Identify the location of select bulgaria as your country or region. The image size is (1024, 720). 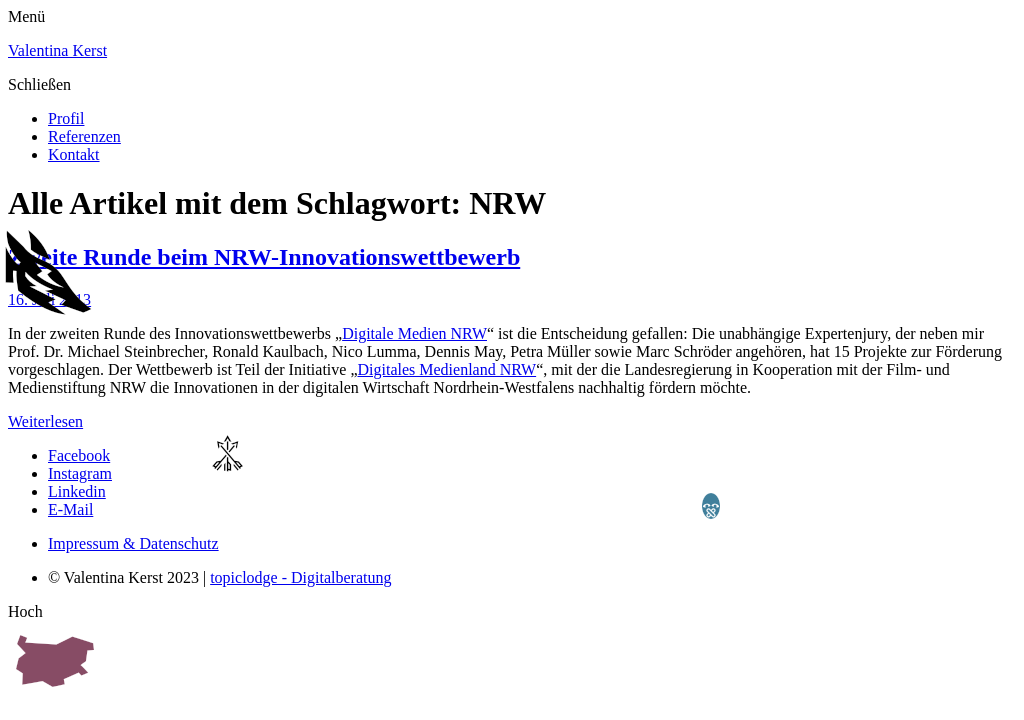
(55, 661).